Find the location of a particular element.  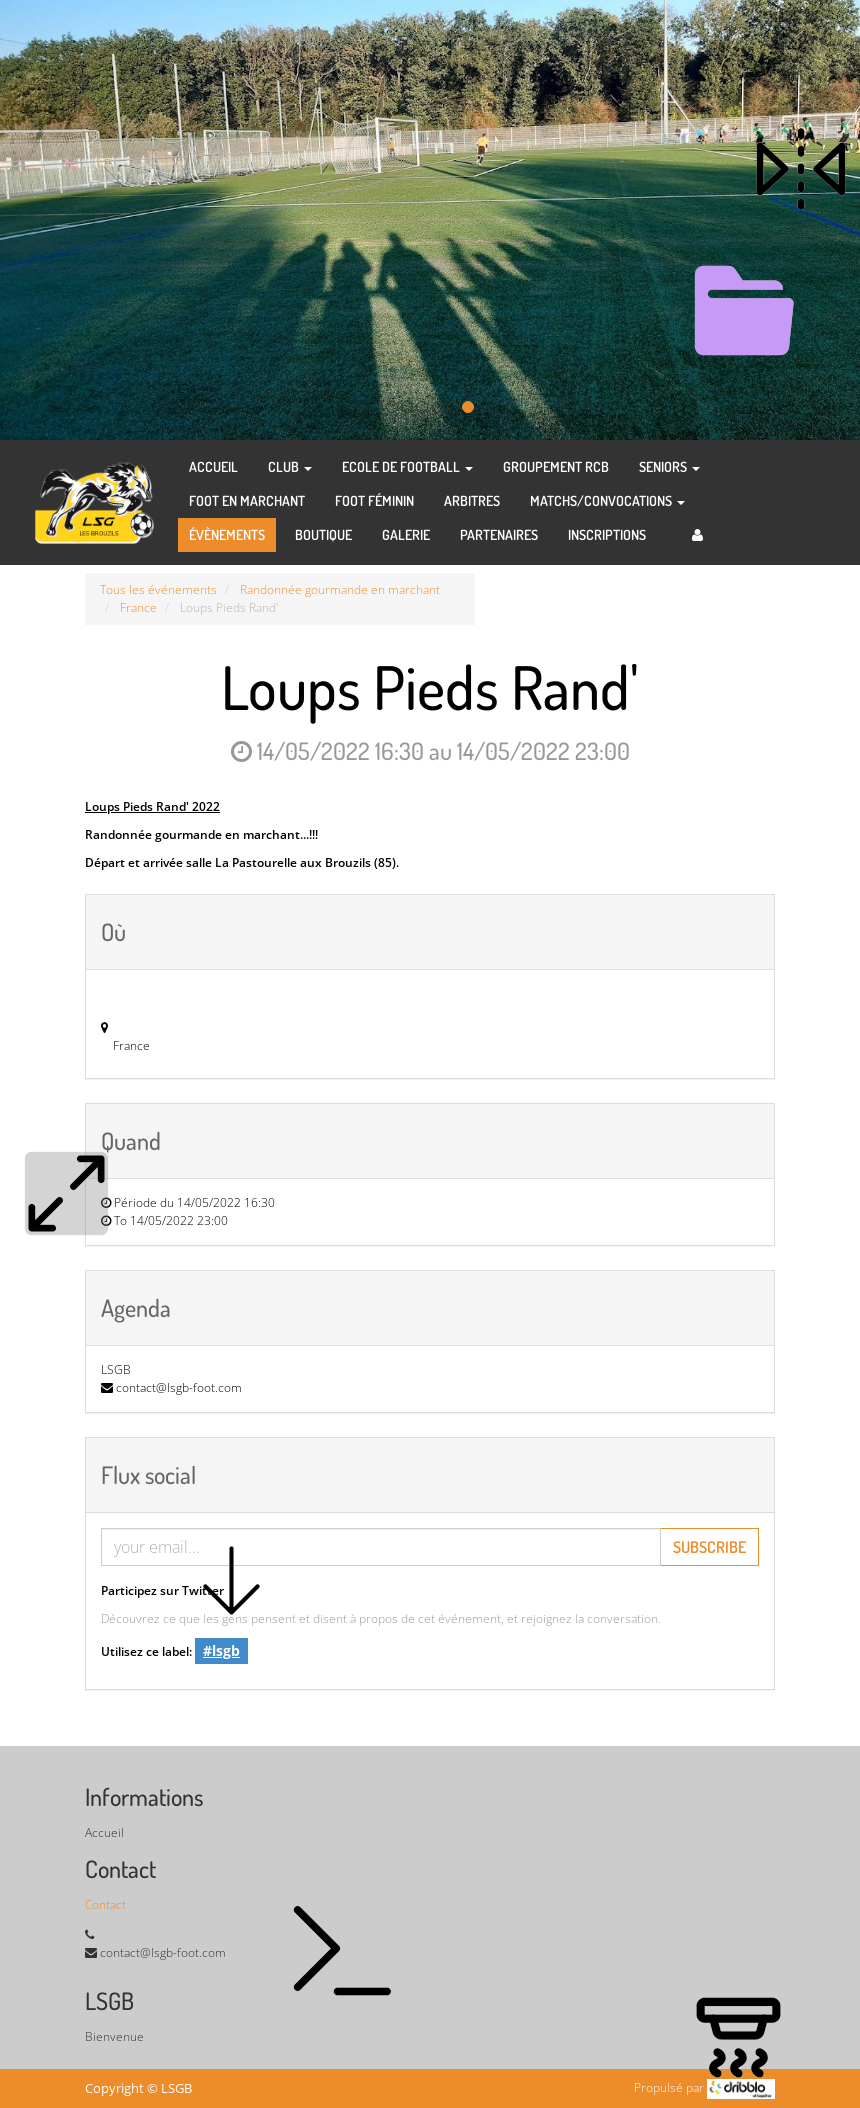

an open folder currently being viewed is located at coordinates (744, 310).